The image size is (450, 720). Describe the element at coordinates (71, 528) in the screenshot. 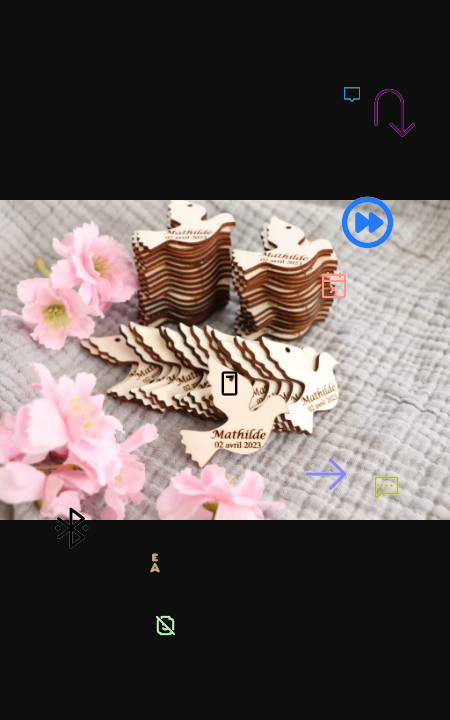

I see `indicates an active bluetooth connection` at that location.